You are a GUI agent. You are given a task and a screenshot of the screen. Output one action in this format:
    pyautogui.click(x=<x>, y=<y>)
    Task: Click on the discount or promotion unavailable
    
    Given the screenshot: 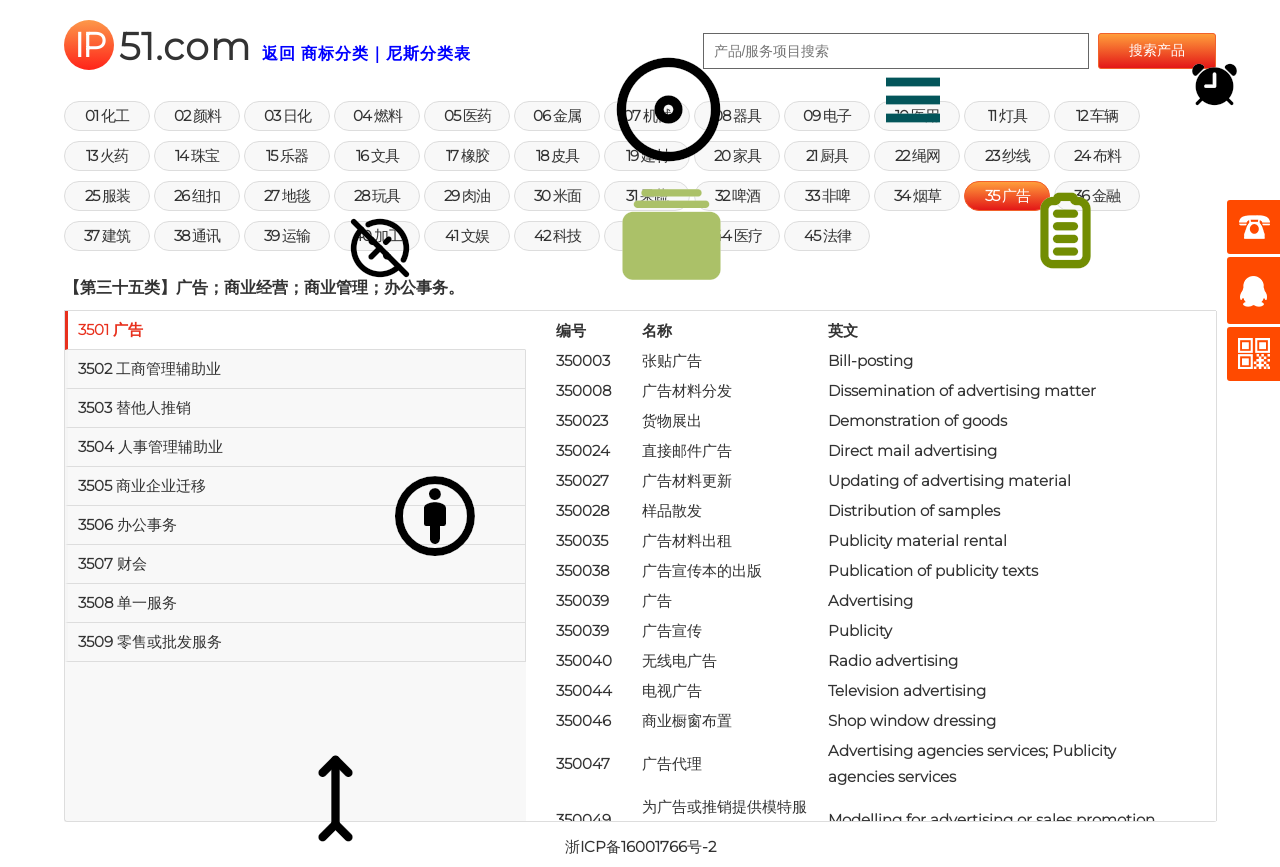 What is the action you would take?
    pyautogui.click(x=380, y=248)
    